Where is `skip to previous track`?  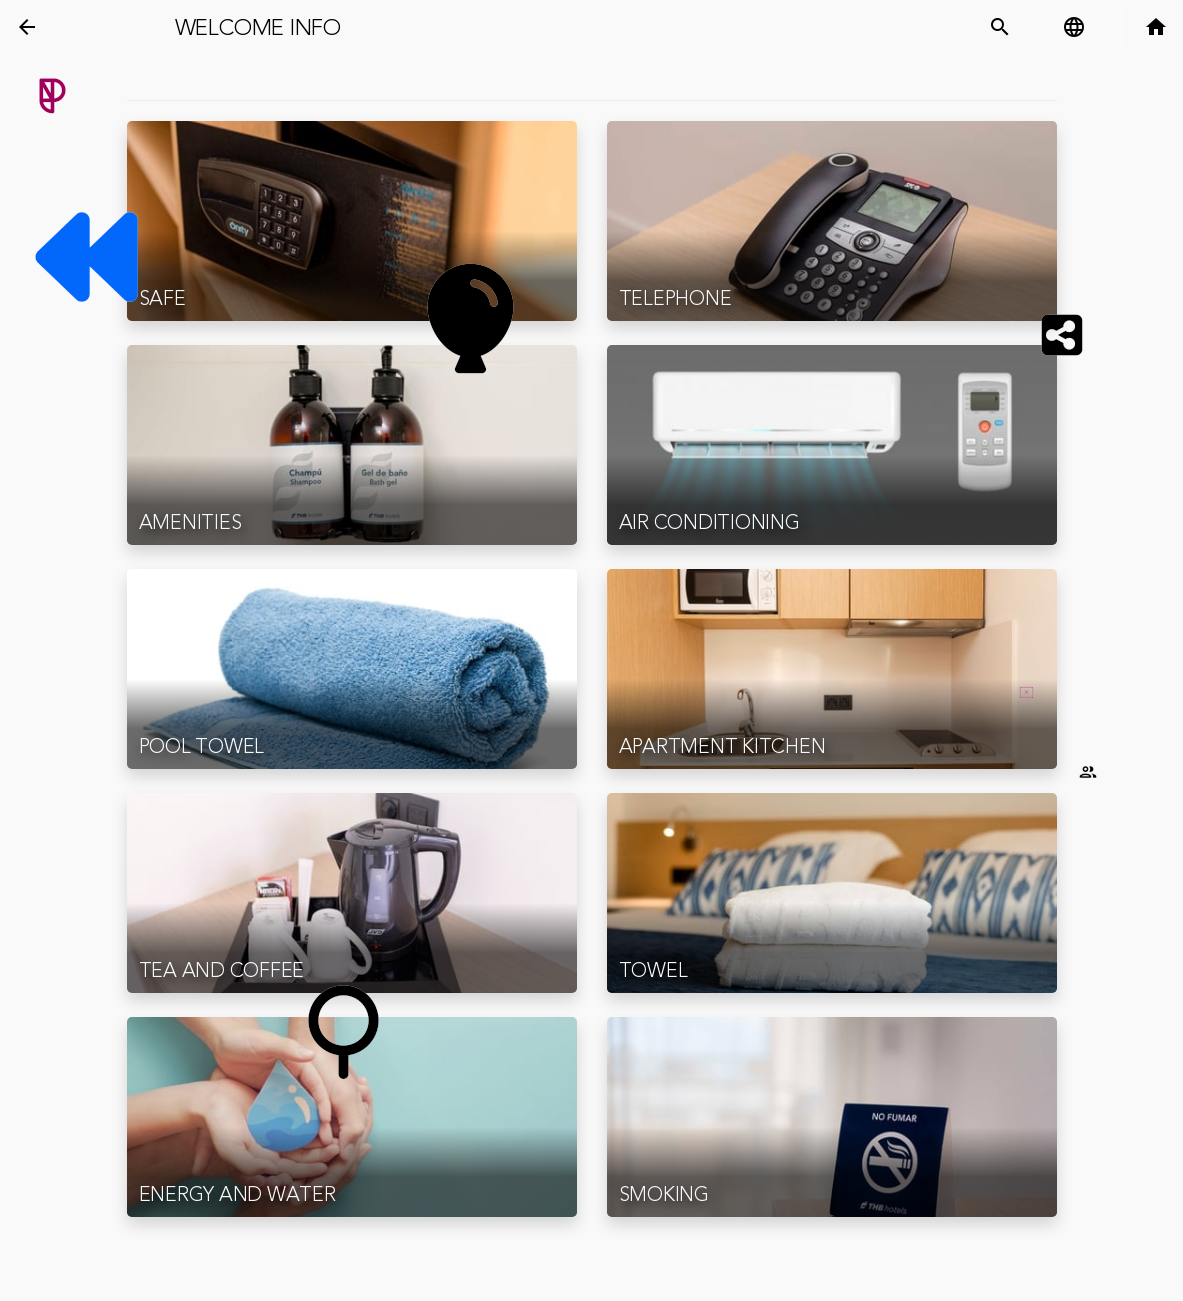 skip to previous track is located at coordinates (93, 257).